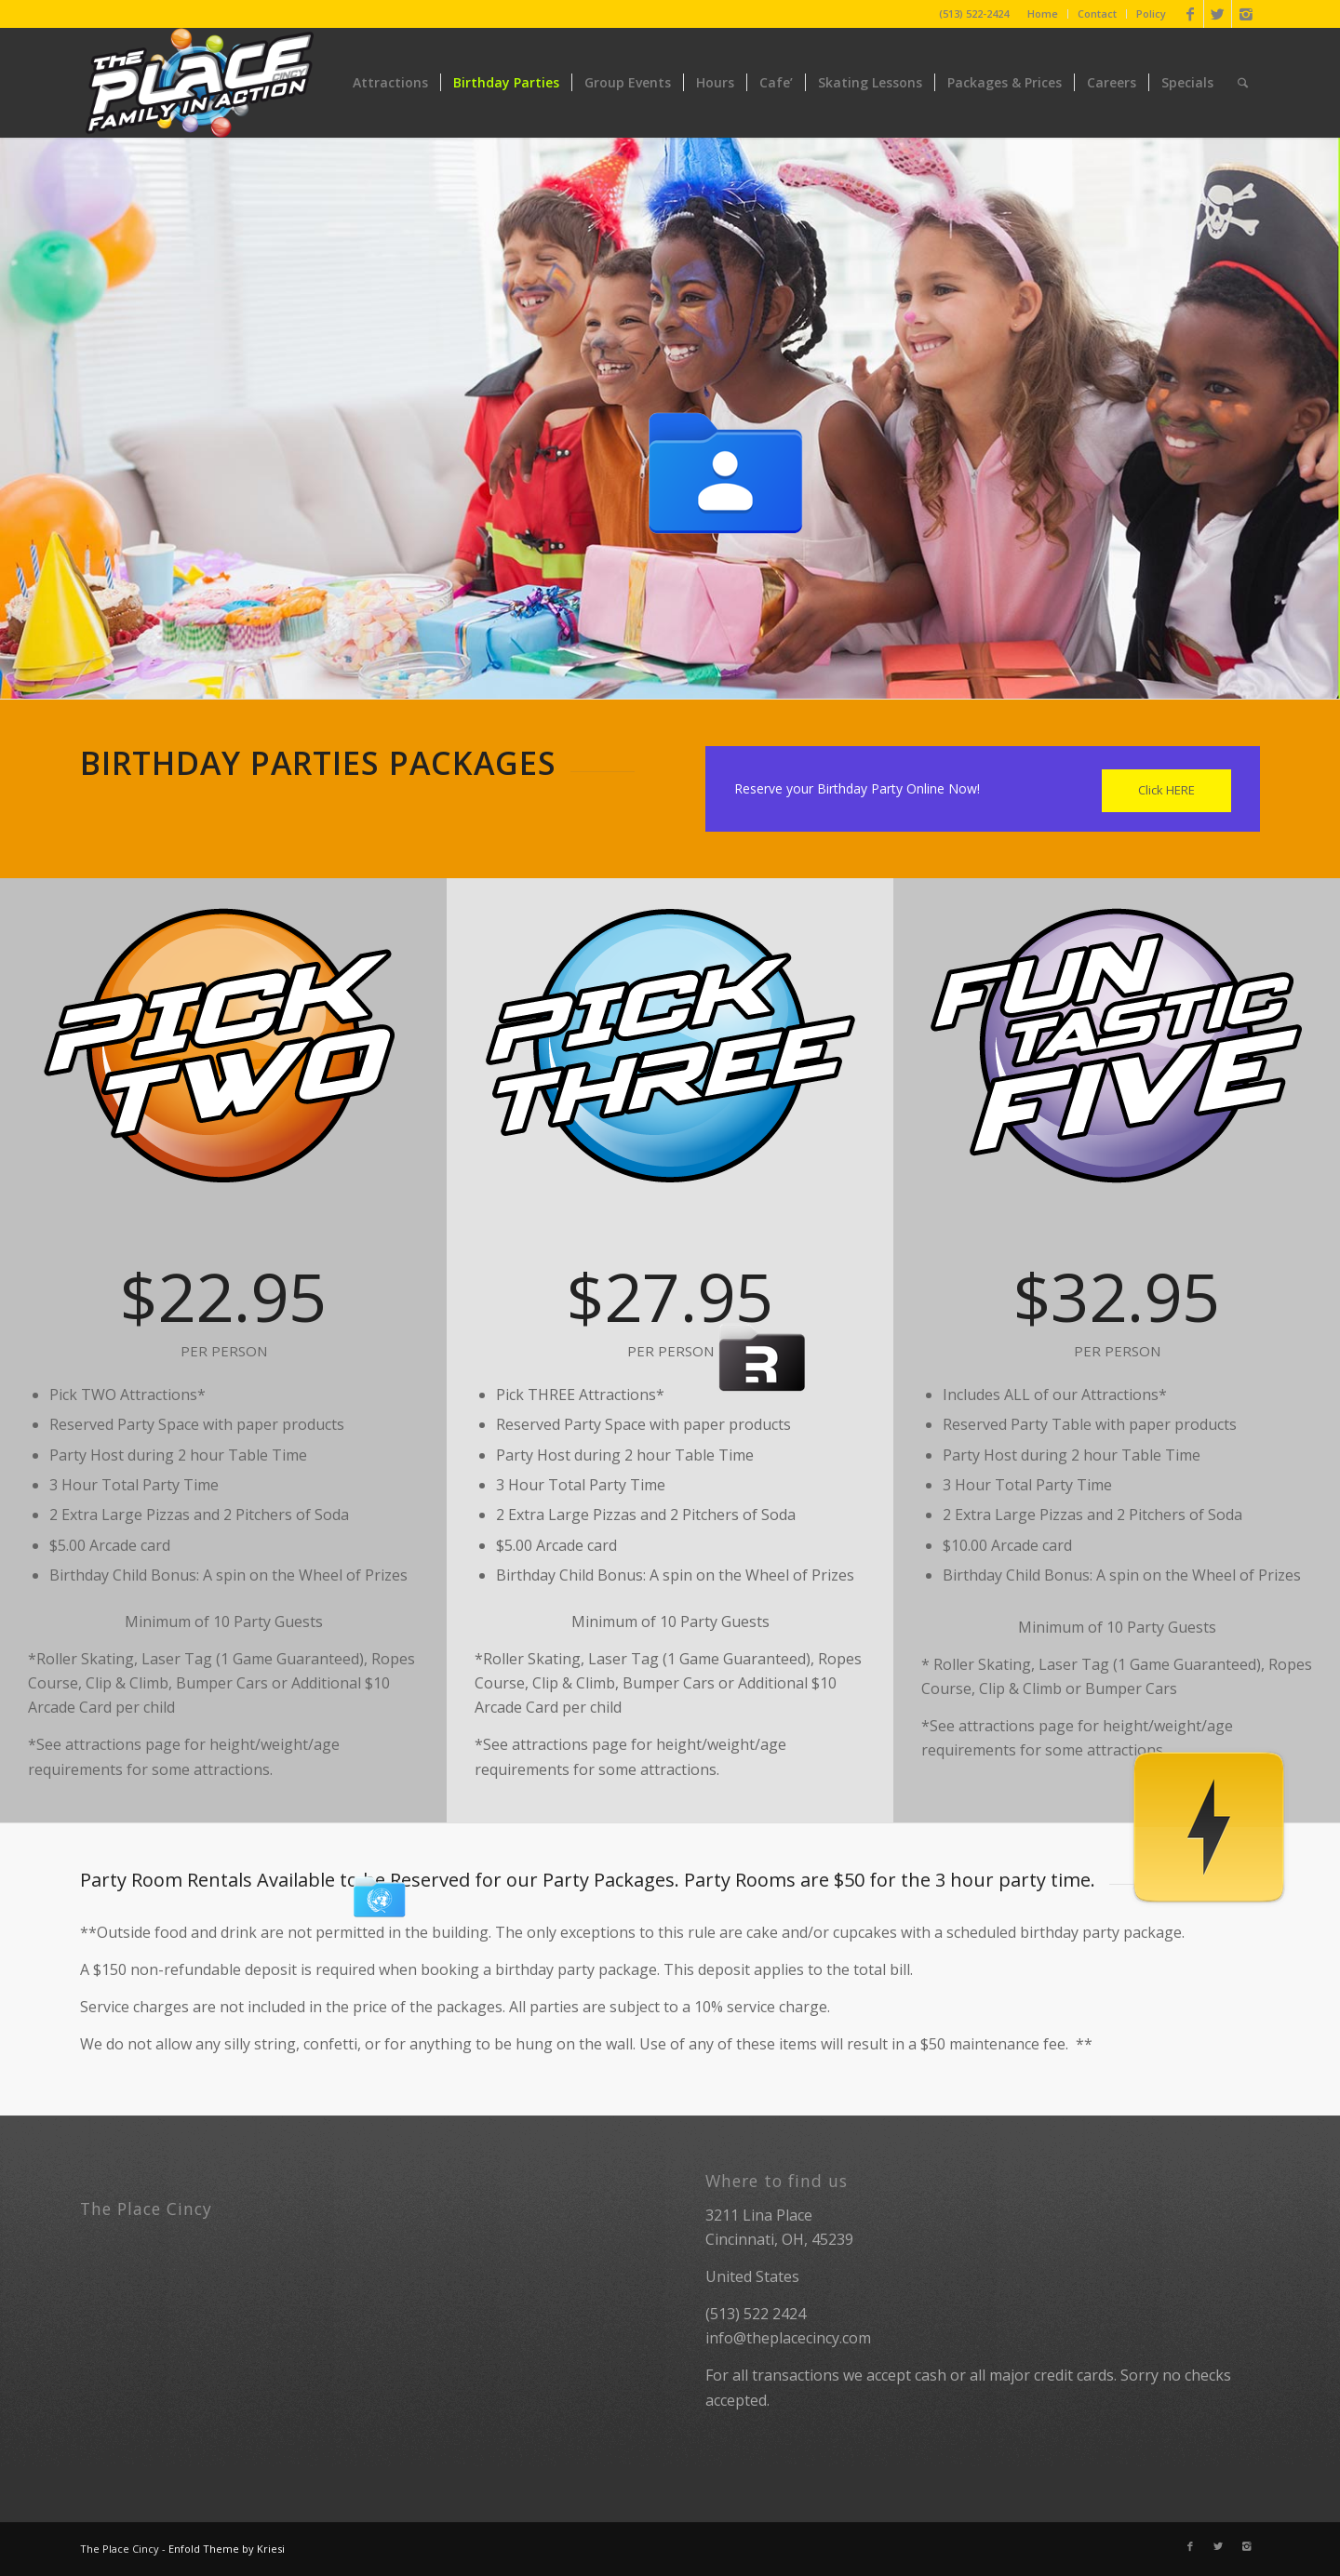 Image resolution: width=1340 pixels, height=2576 pixels. Describe the element at coordinates (725, 477) in the screenshot. I see `open google contacts folder` at that location.